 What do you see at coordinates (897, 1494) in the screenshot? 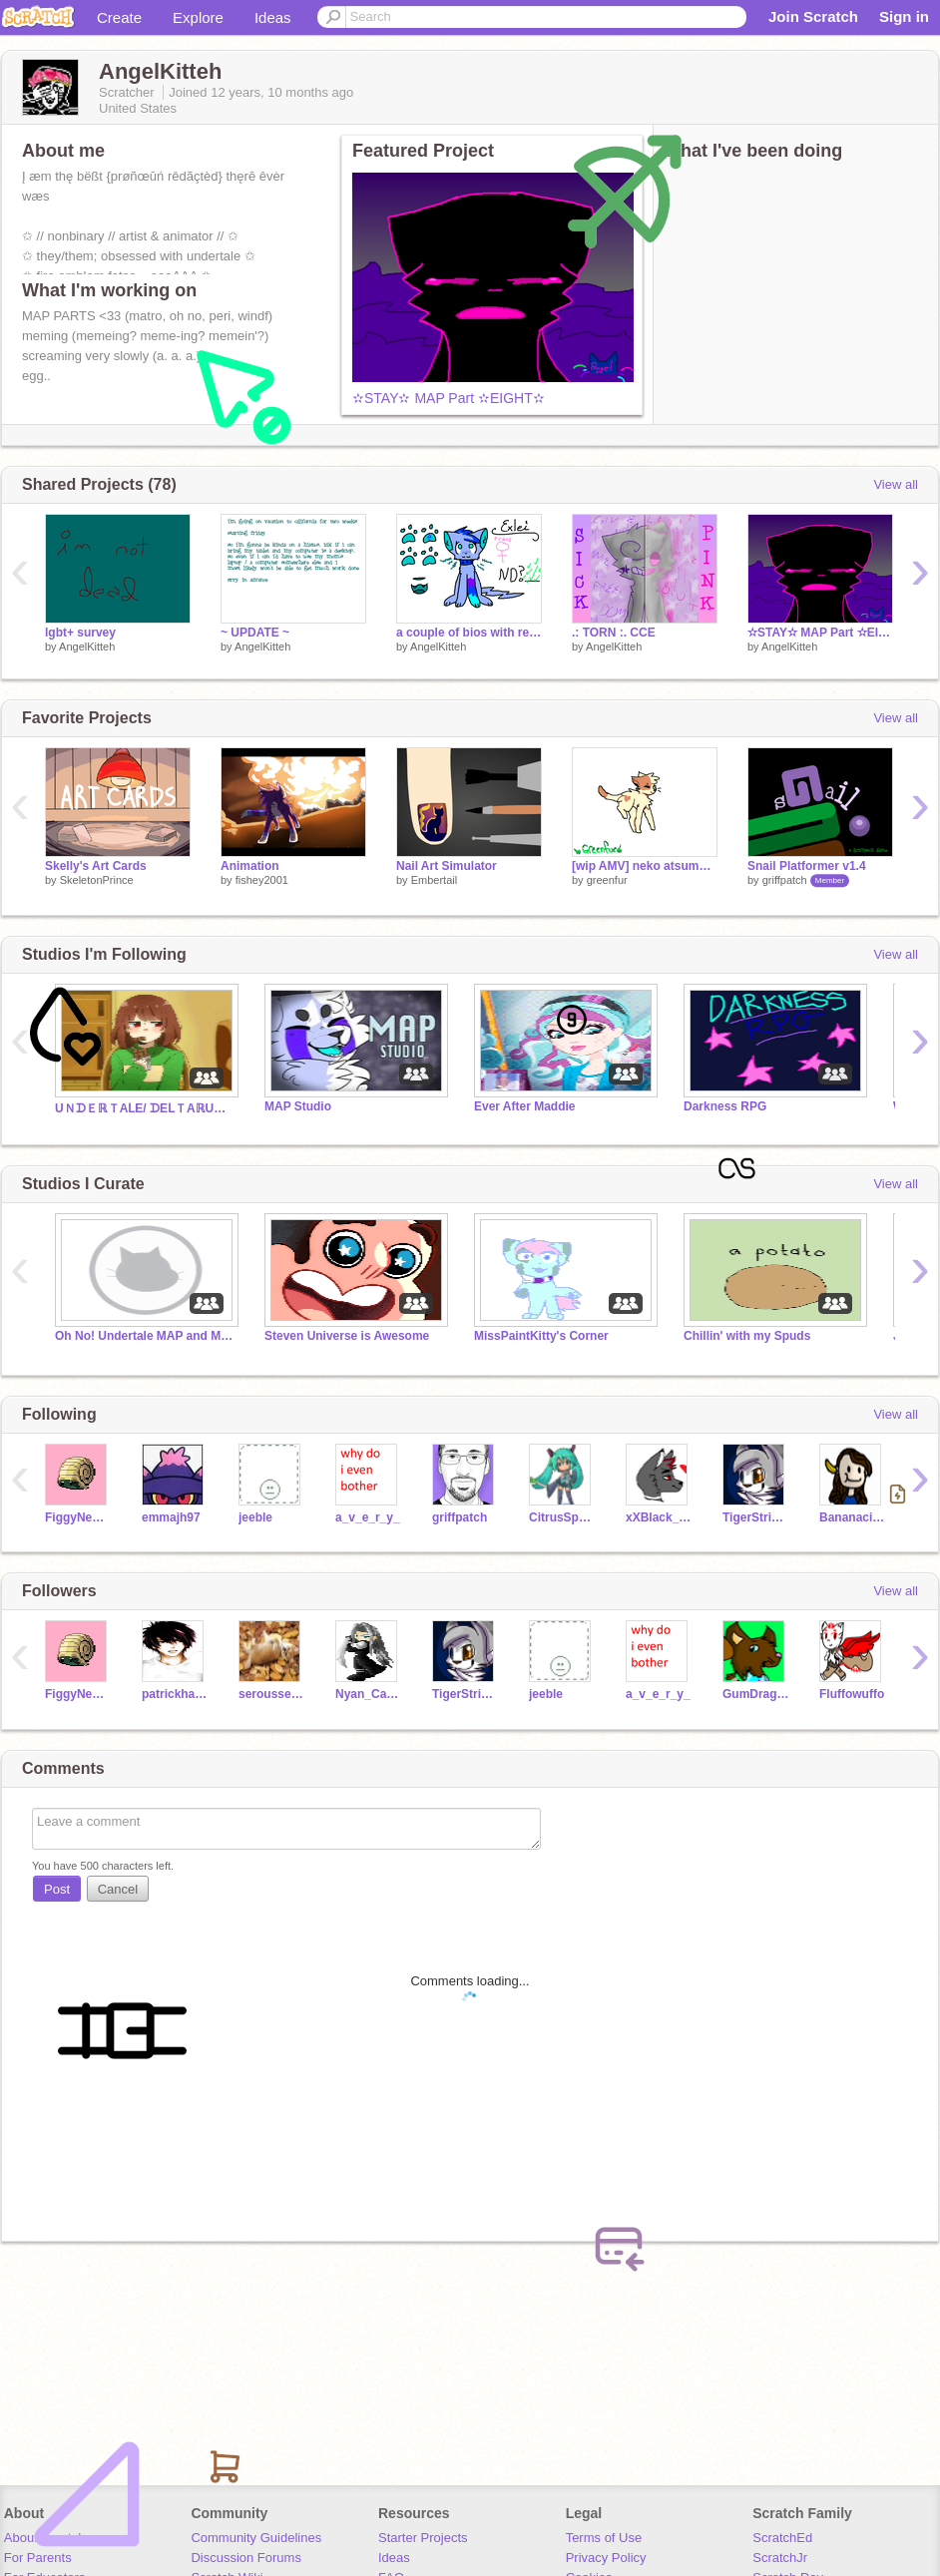
I see `access power or energy-related document` at bounding box center [897, 1494].